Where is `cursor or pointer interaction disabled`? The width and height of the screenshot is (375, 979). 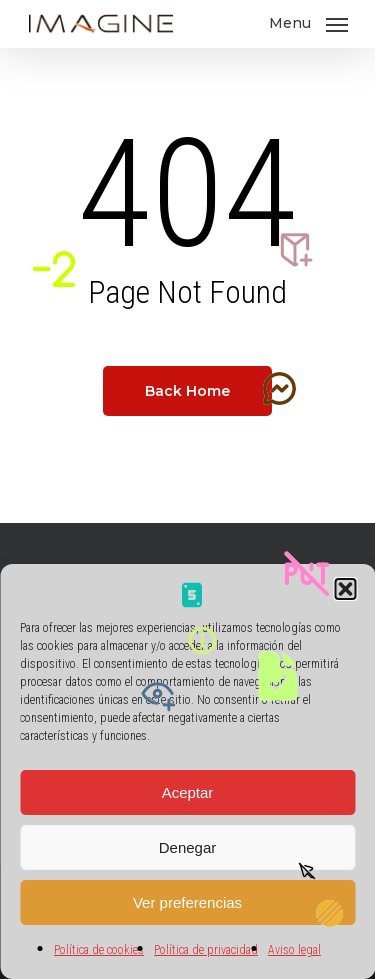
cursor or pointer interaction disabled is located at coordinates (307, 871).